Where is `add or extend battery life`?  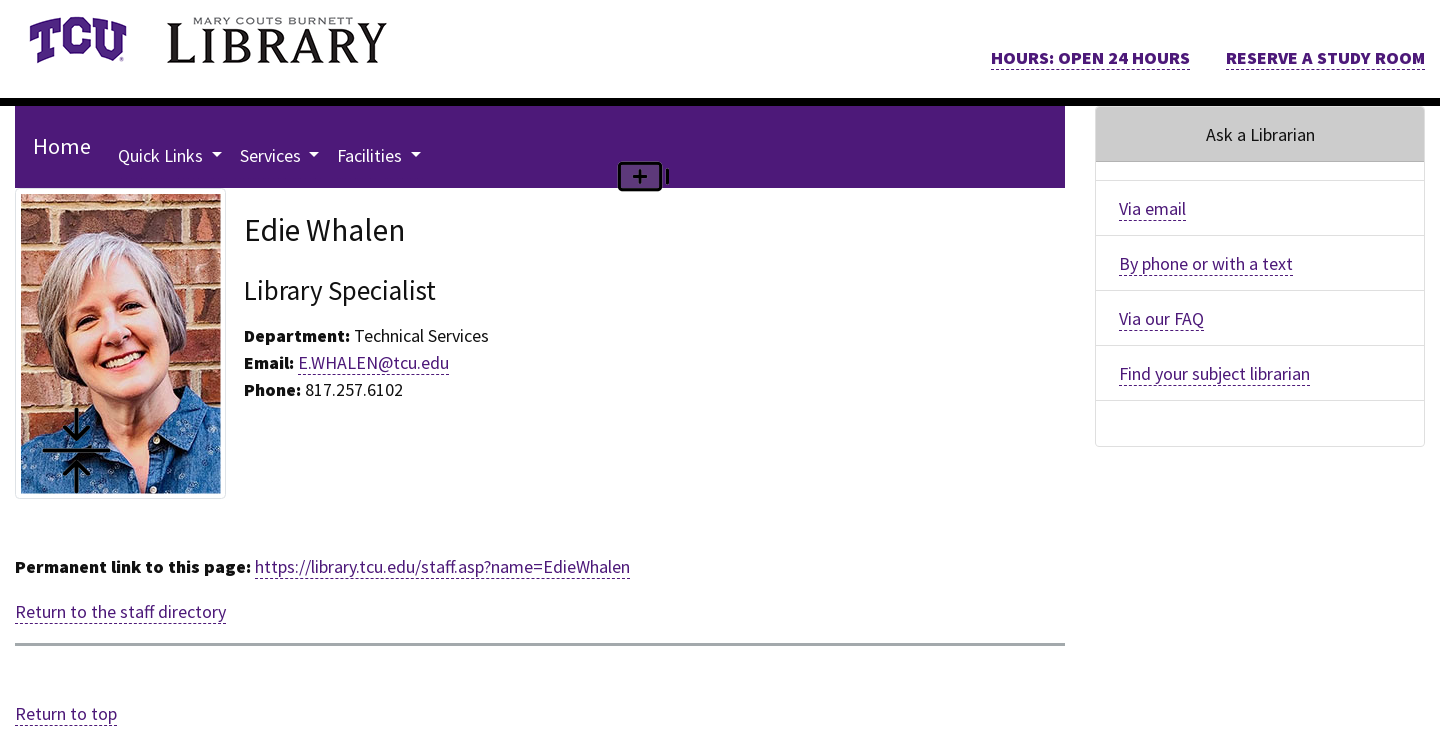
add or extend battery life is located at coordinates (642, 176).